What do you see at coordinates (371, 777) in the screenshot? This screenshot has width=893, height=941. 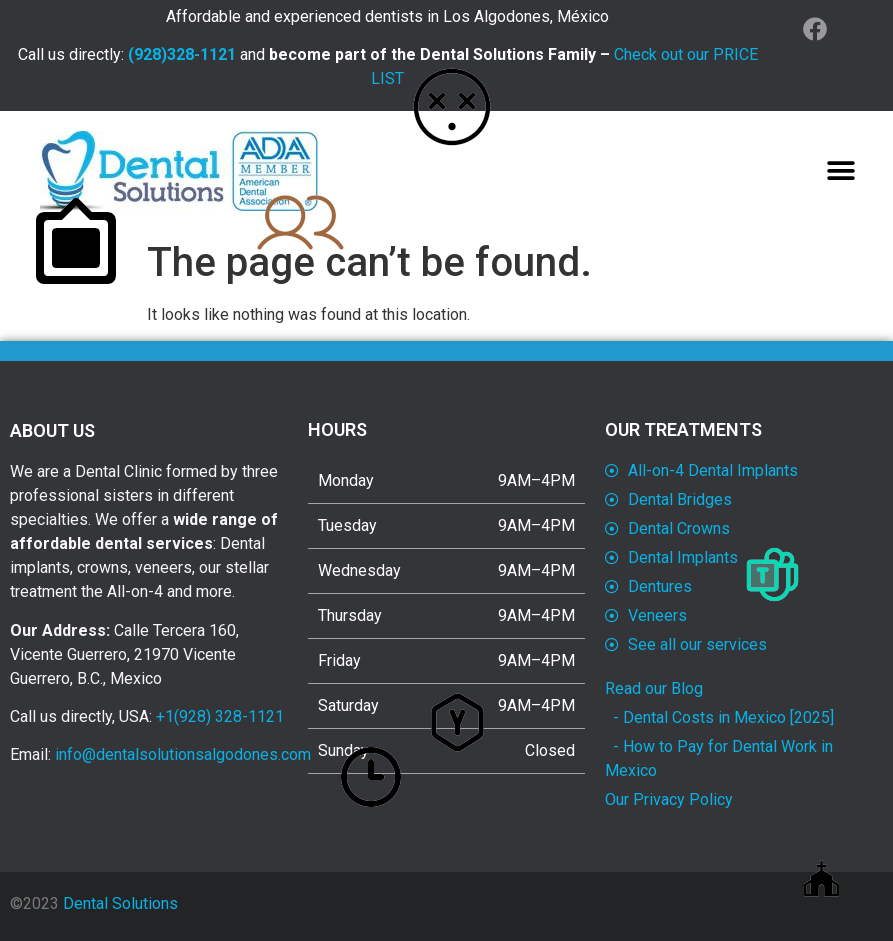 I see `view current time` at bounding box center [371, 777].